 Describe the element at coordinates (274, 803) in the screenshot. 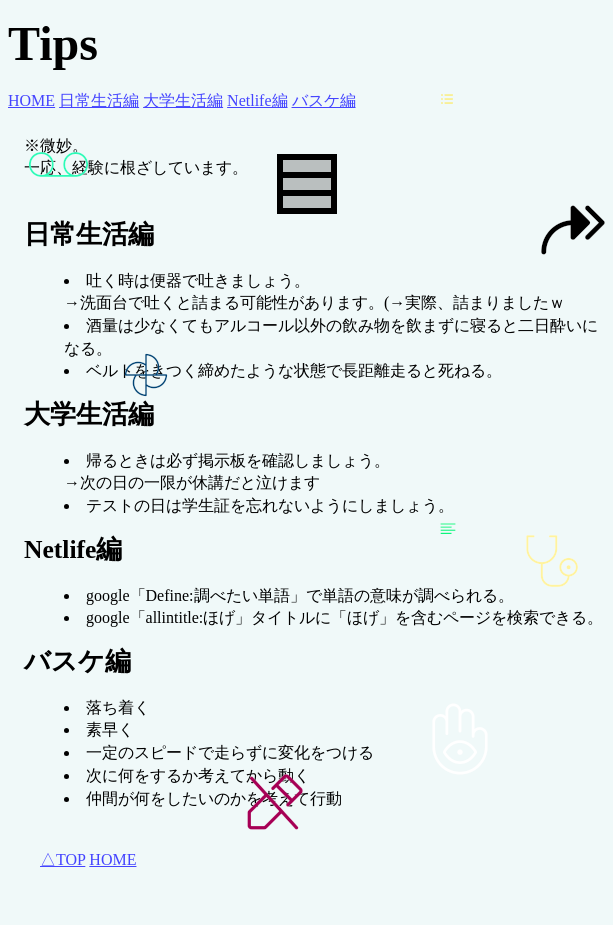

I see `editing is disabled` at that location.